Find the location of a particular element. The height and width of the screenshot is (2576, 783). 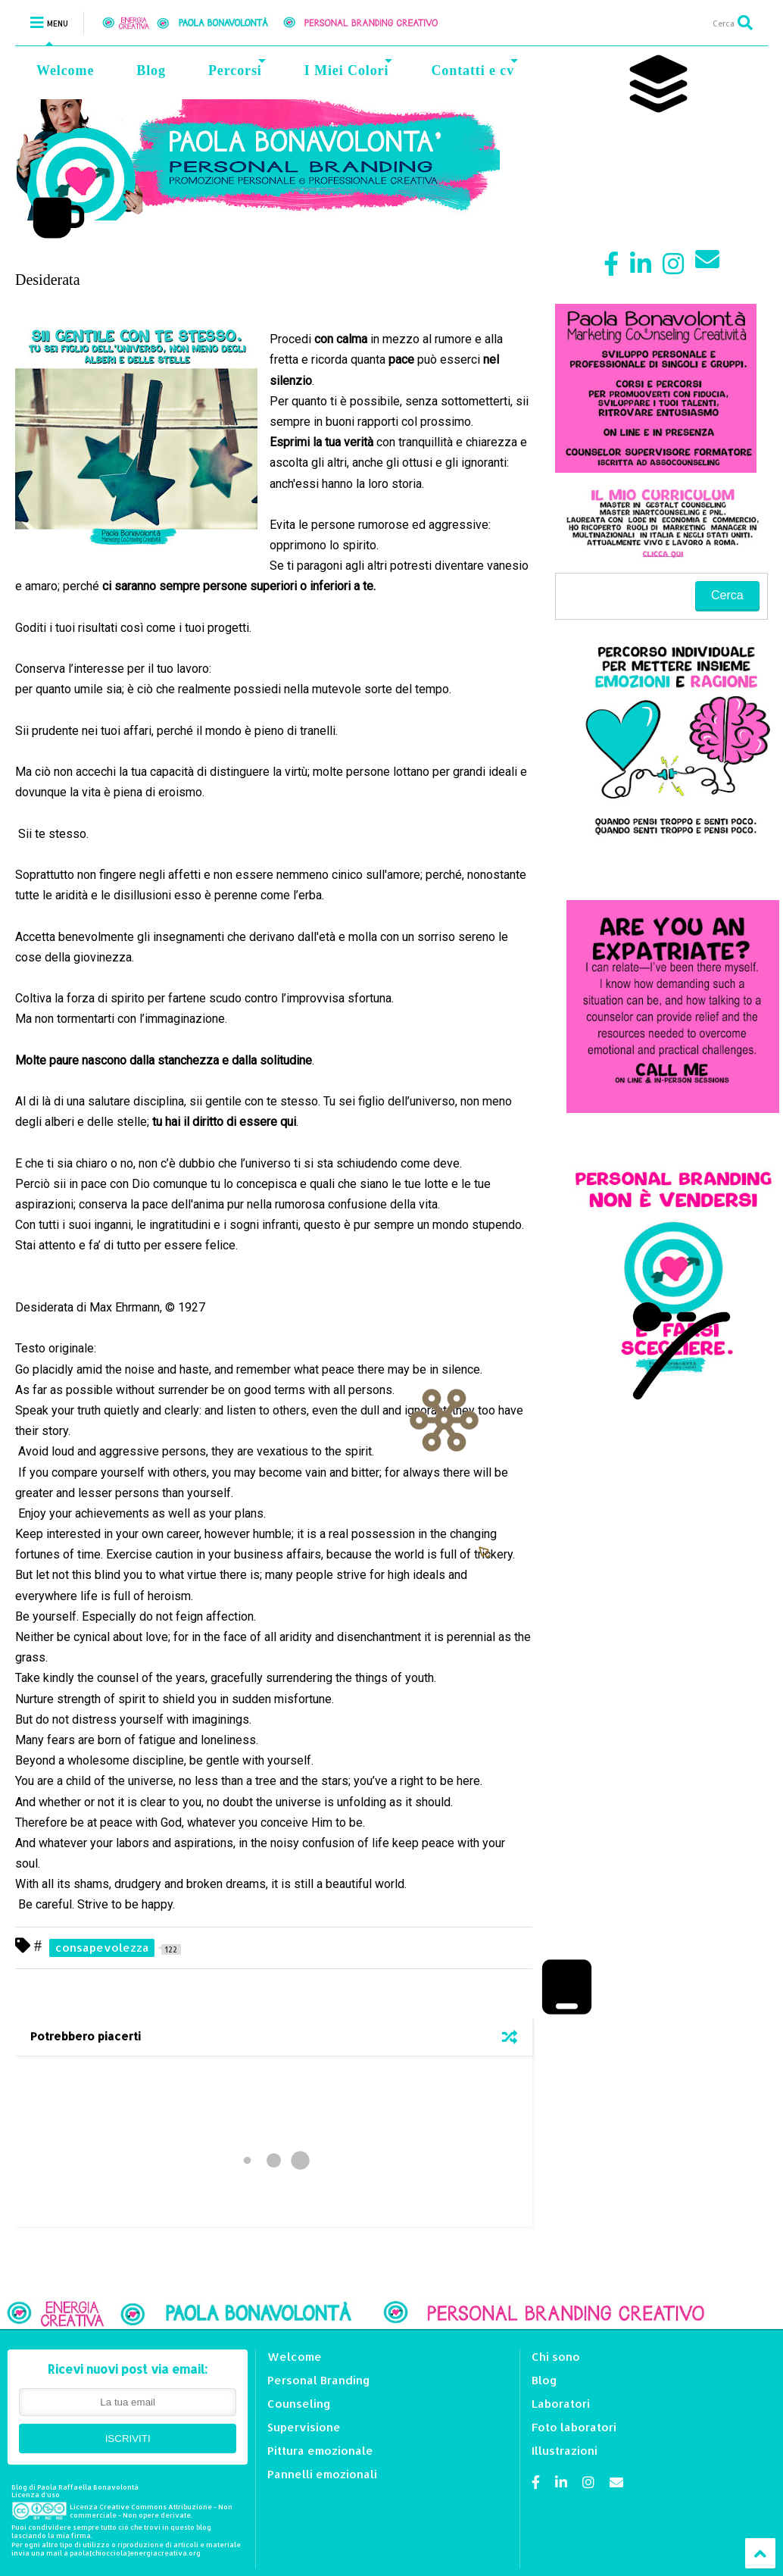

view star network topology is located at coordinates (444, 1420).